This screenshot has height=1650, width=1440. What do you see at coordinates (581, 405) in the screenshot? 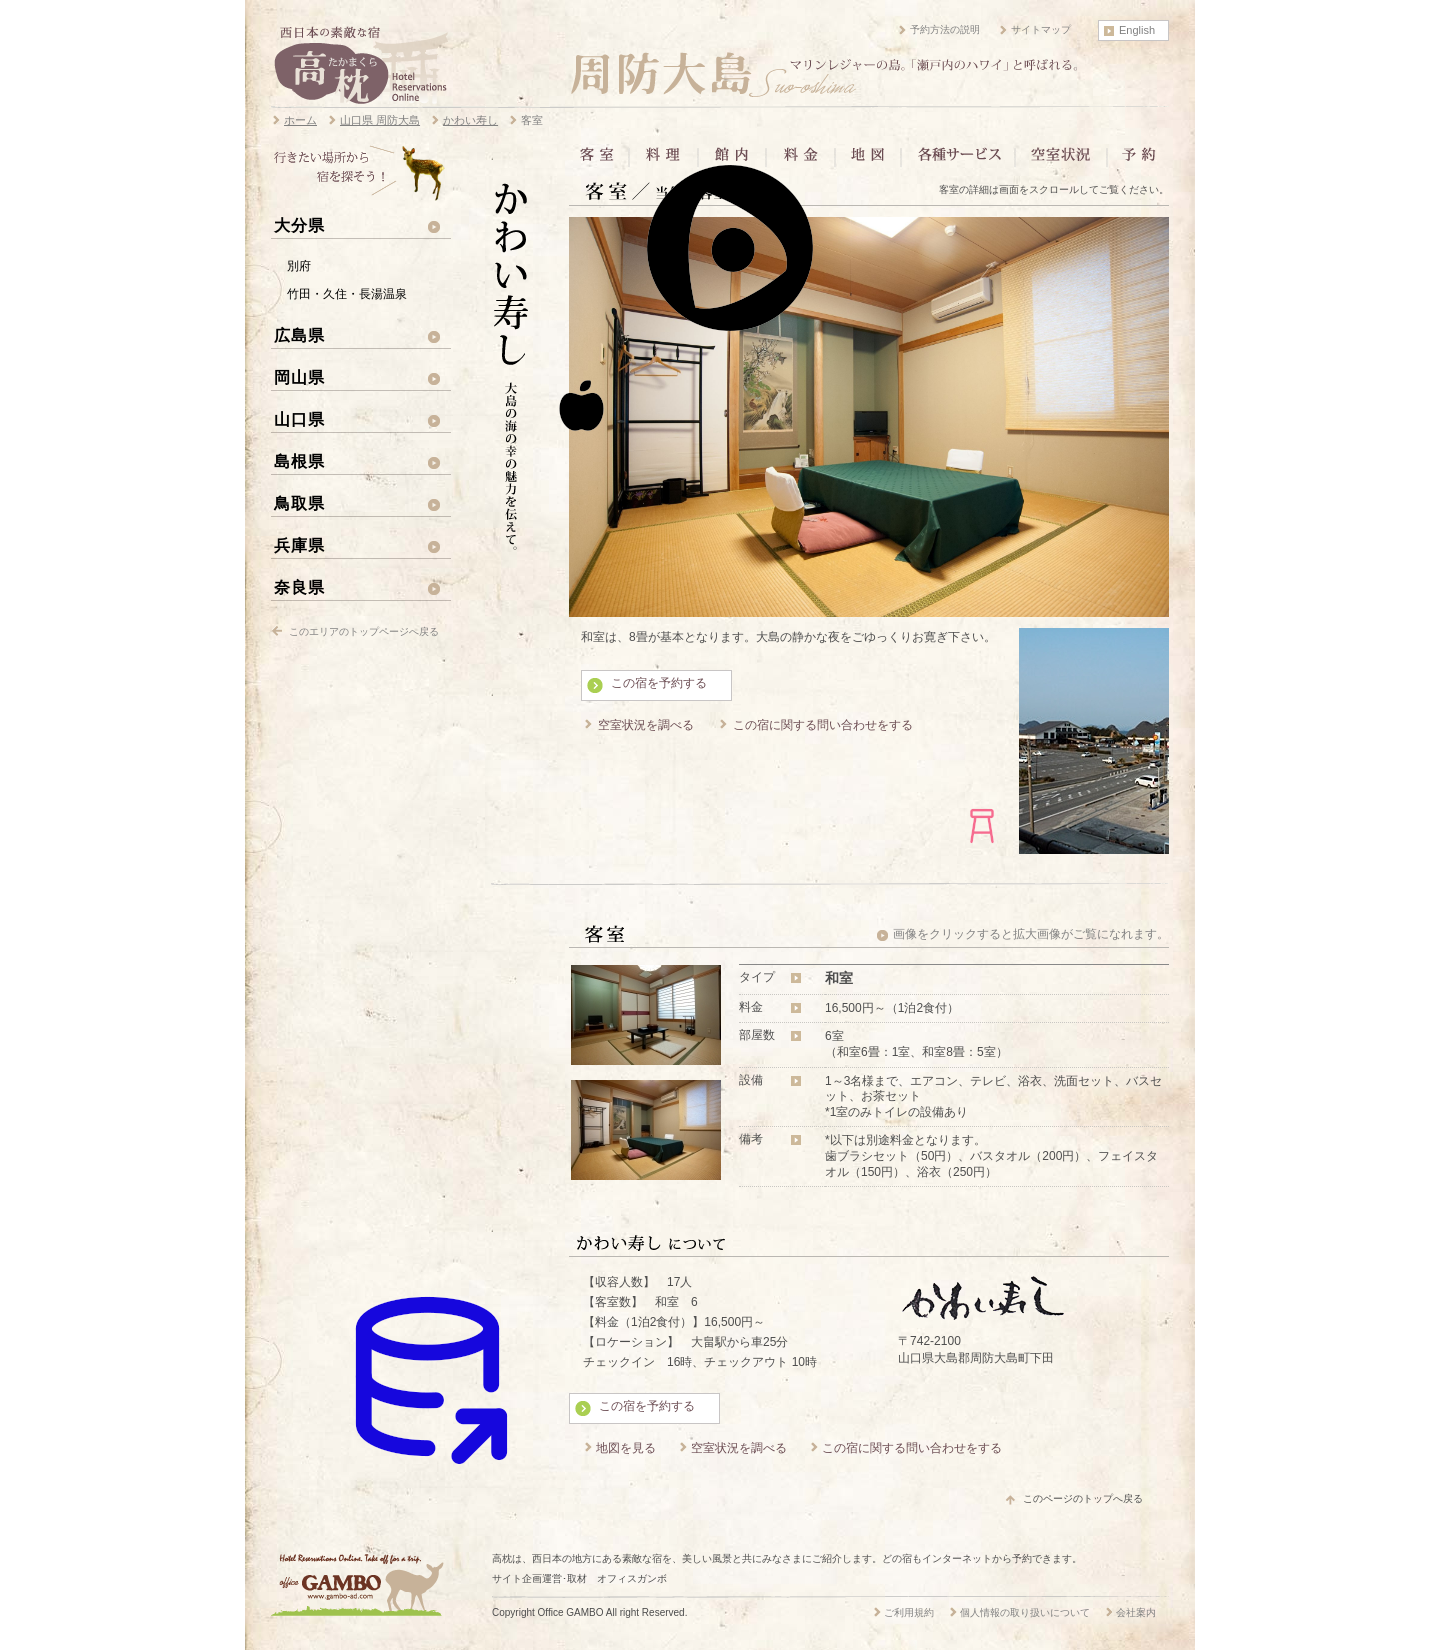
I see `access health or nutrition features` at bounding box center [581, 405].